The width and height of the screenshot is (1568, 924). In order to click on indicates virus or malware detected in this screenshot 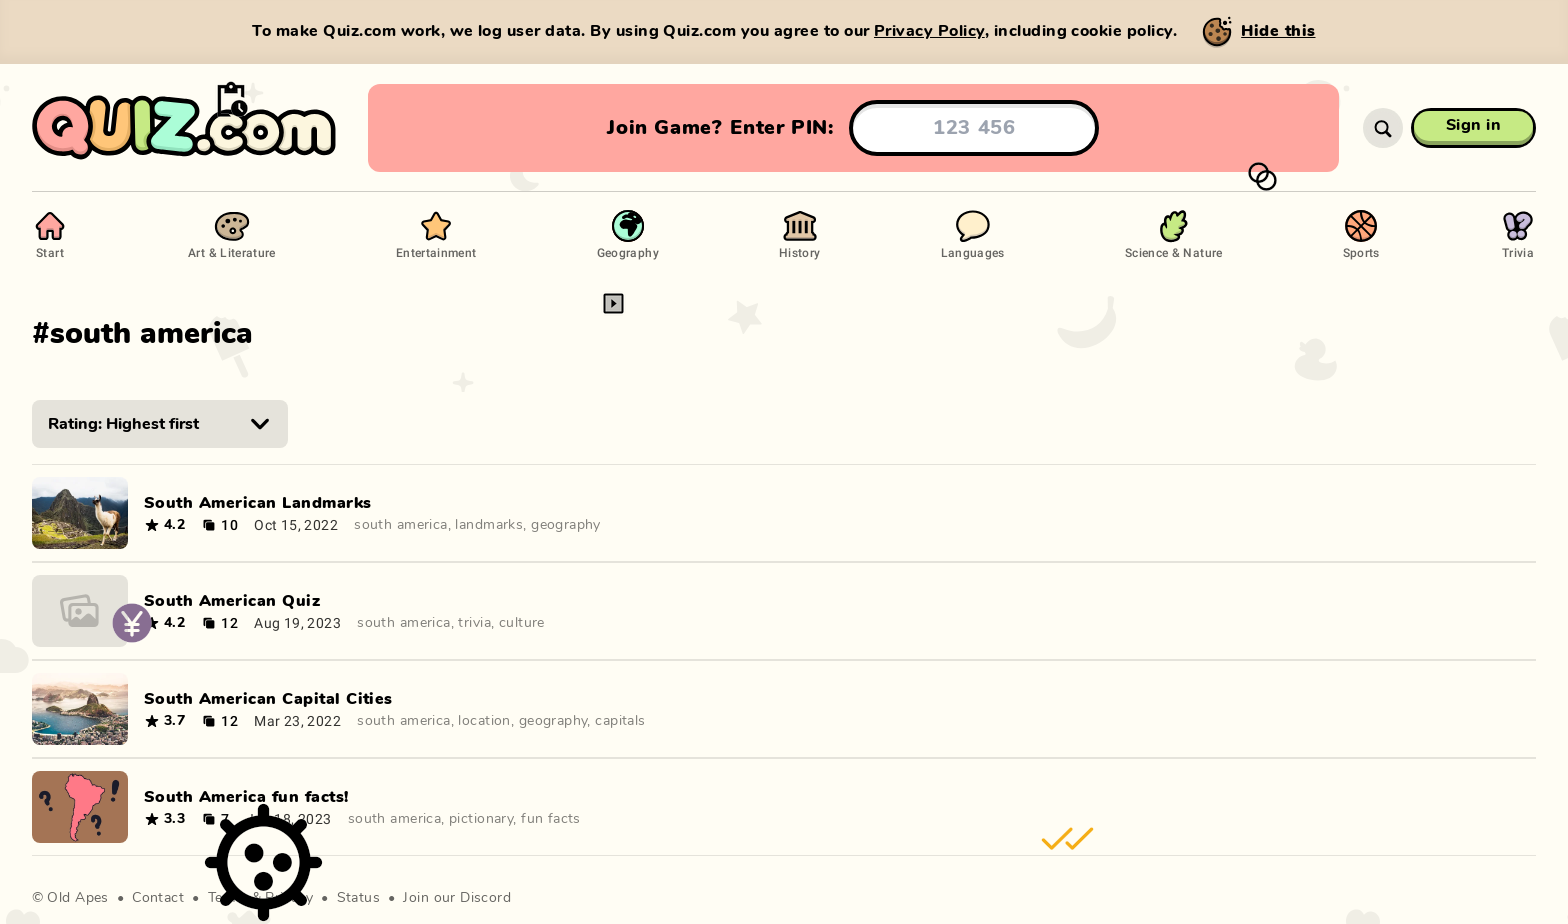, I will do `click(263, 862)`.